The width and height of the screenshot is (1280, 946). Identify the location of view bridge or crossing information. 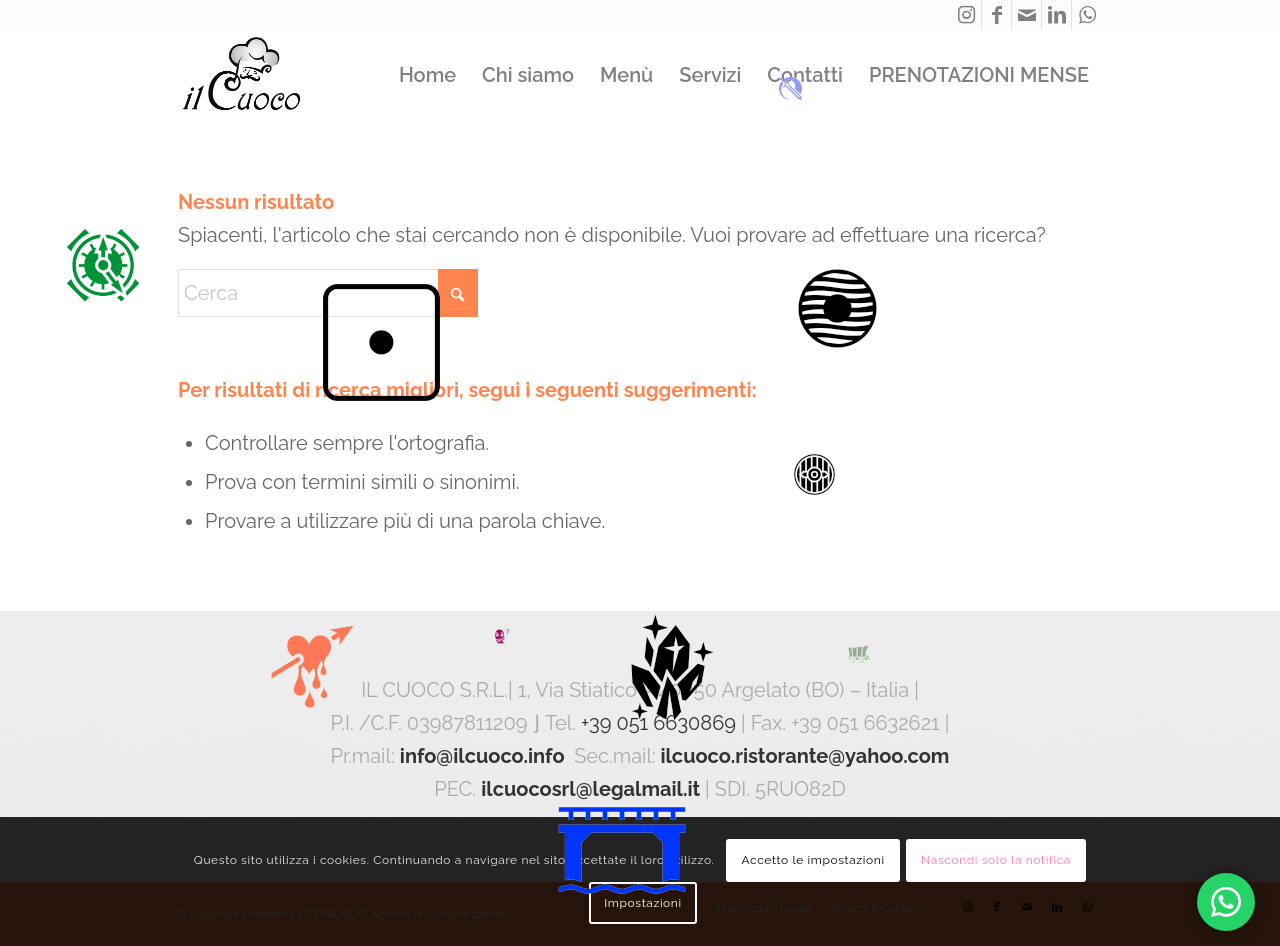
(622, 835).